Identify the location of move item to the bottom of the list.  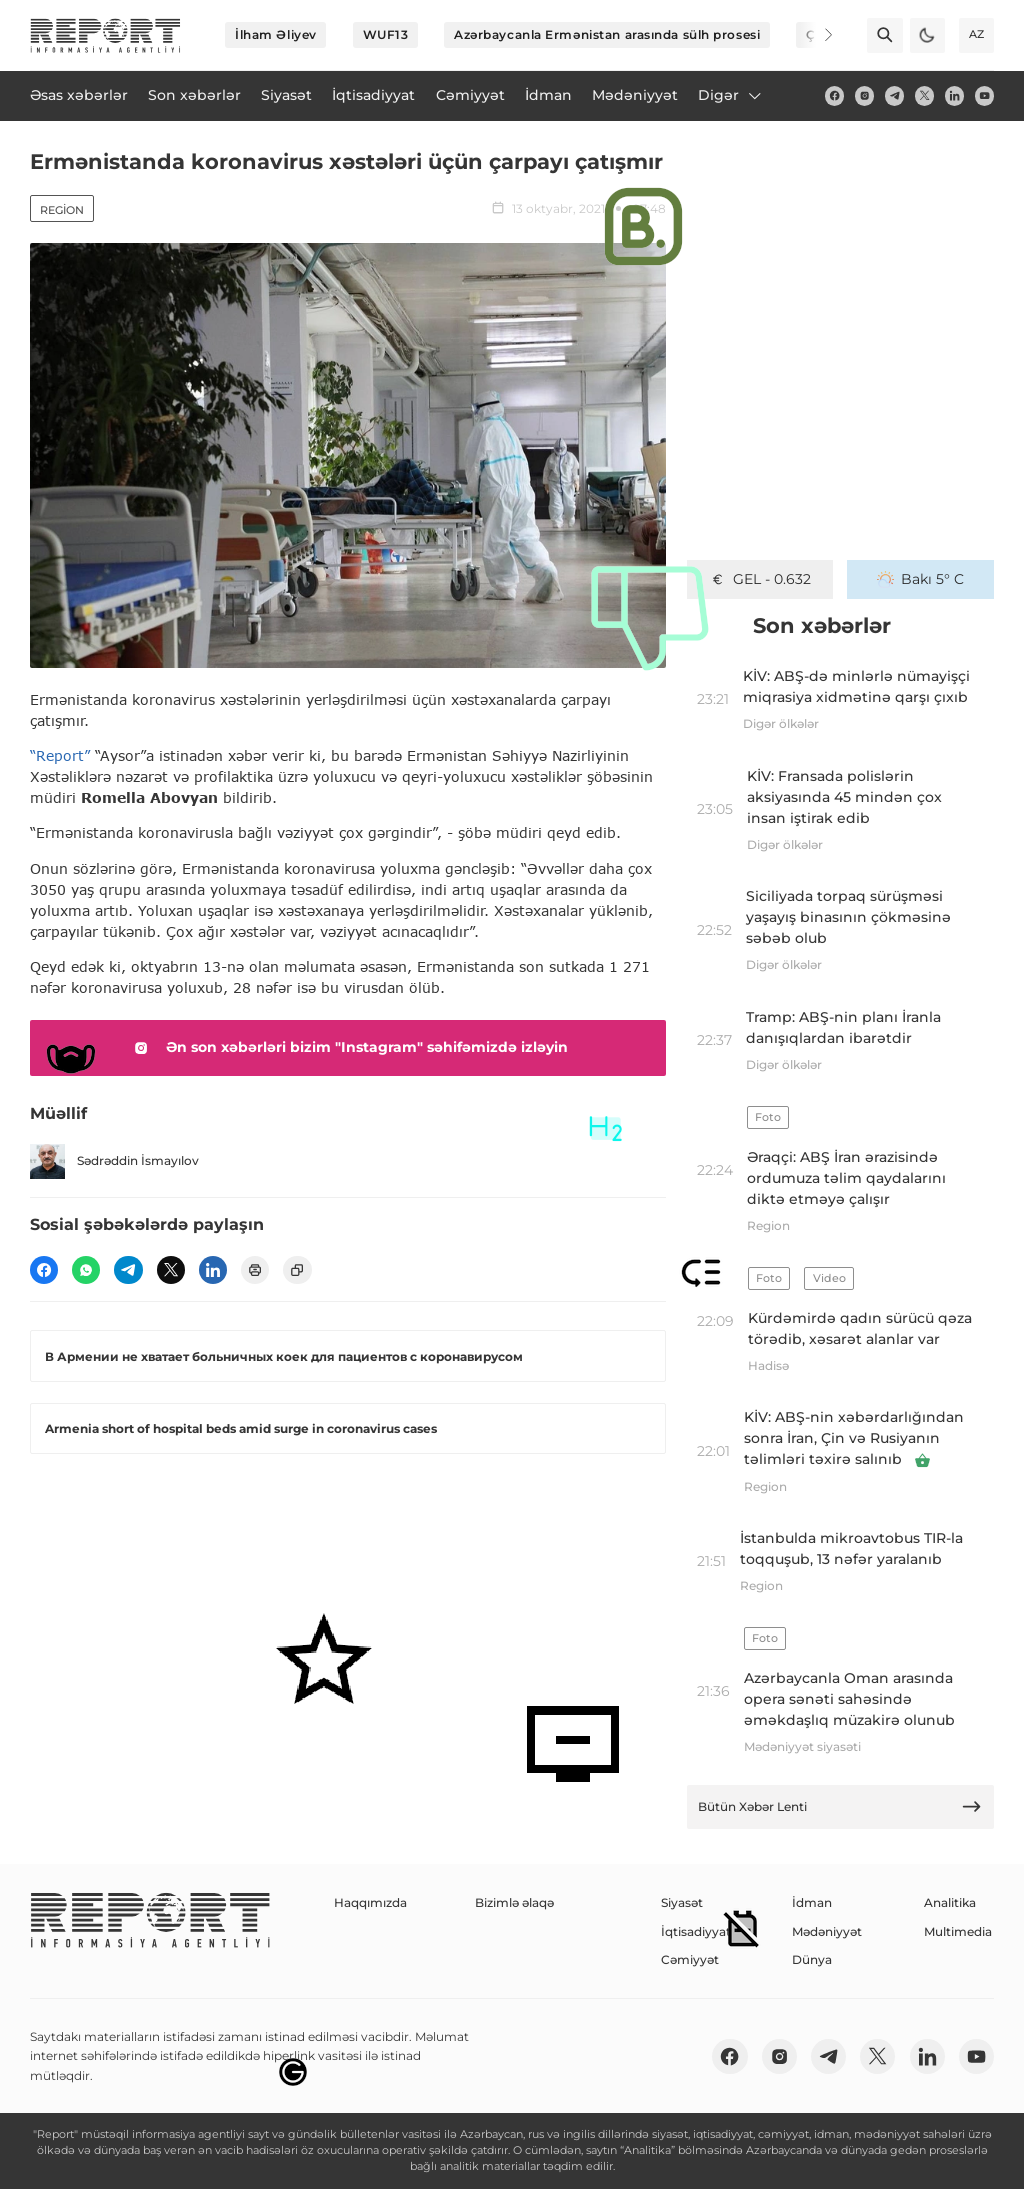
(701, 1273).